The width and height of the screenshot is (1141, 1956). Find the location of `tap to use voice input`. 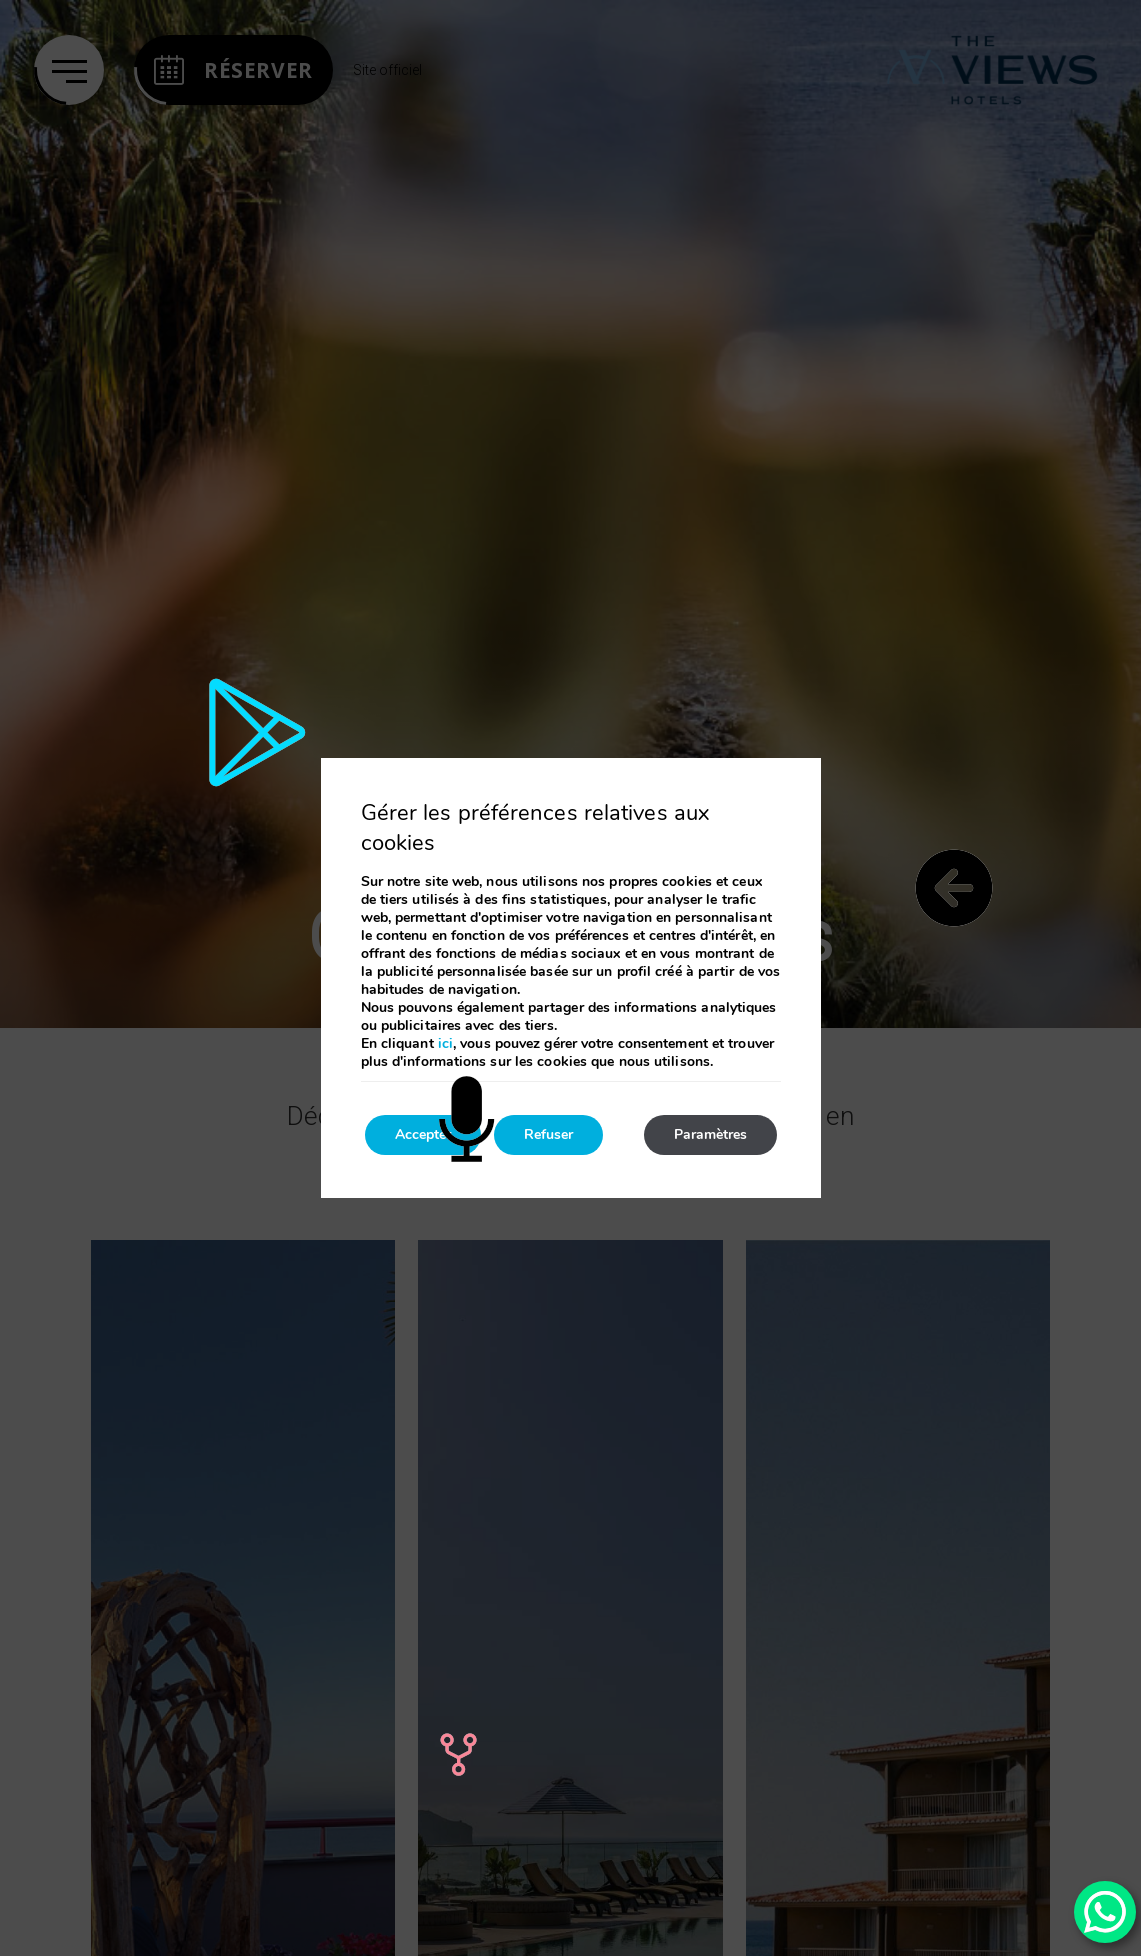

tap to use voice input is located at coordinates (467, 1119).